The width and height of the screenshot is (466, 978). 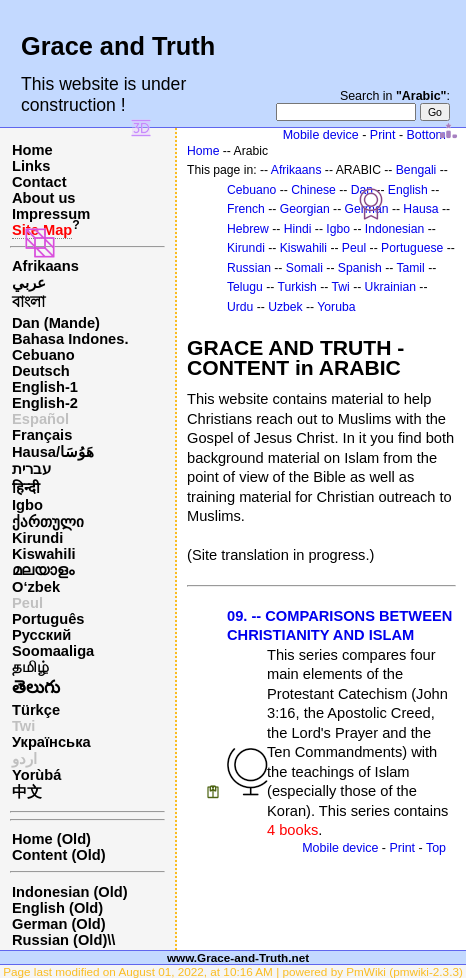 What do you see at coordinates (448, 130) in the screenshot?
I see `view leaderboard rankings` at bounding box center [448, 130].